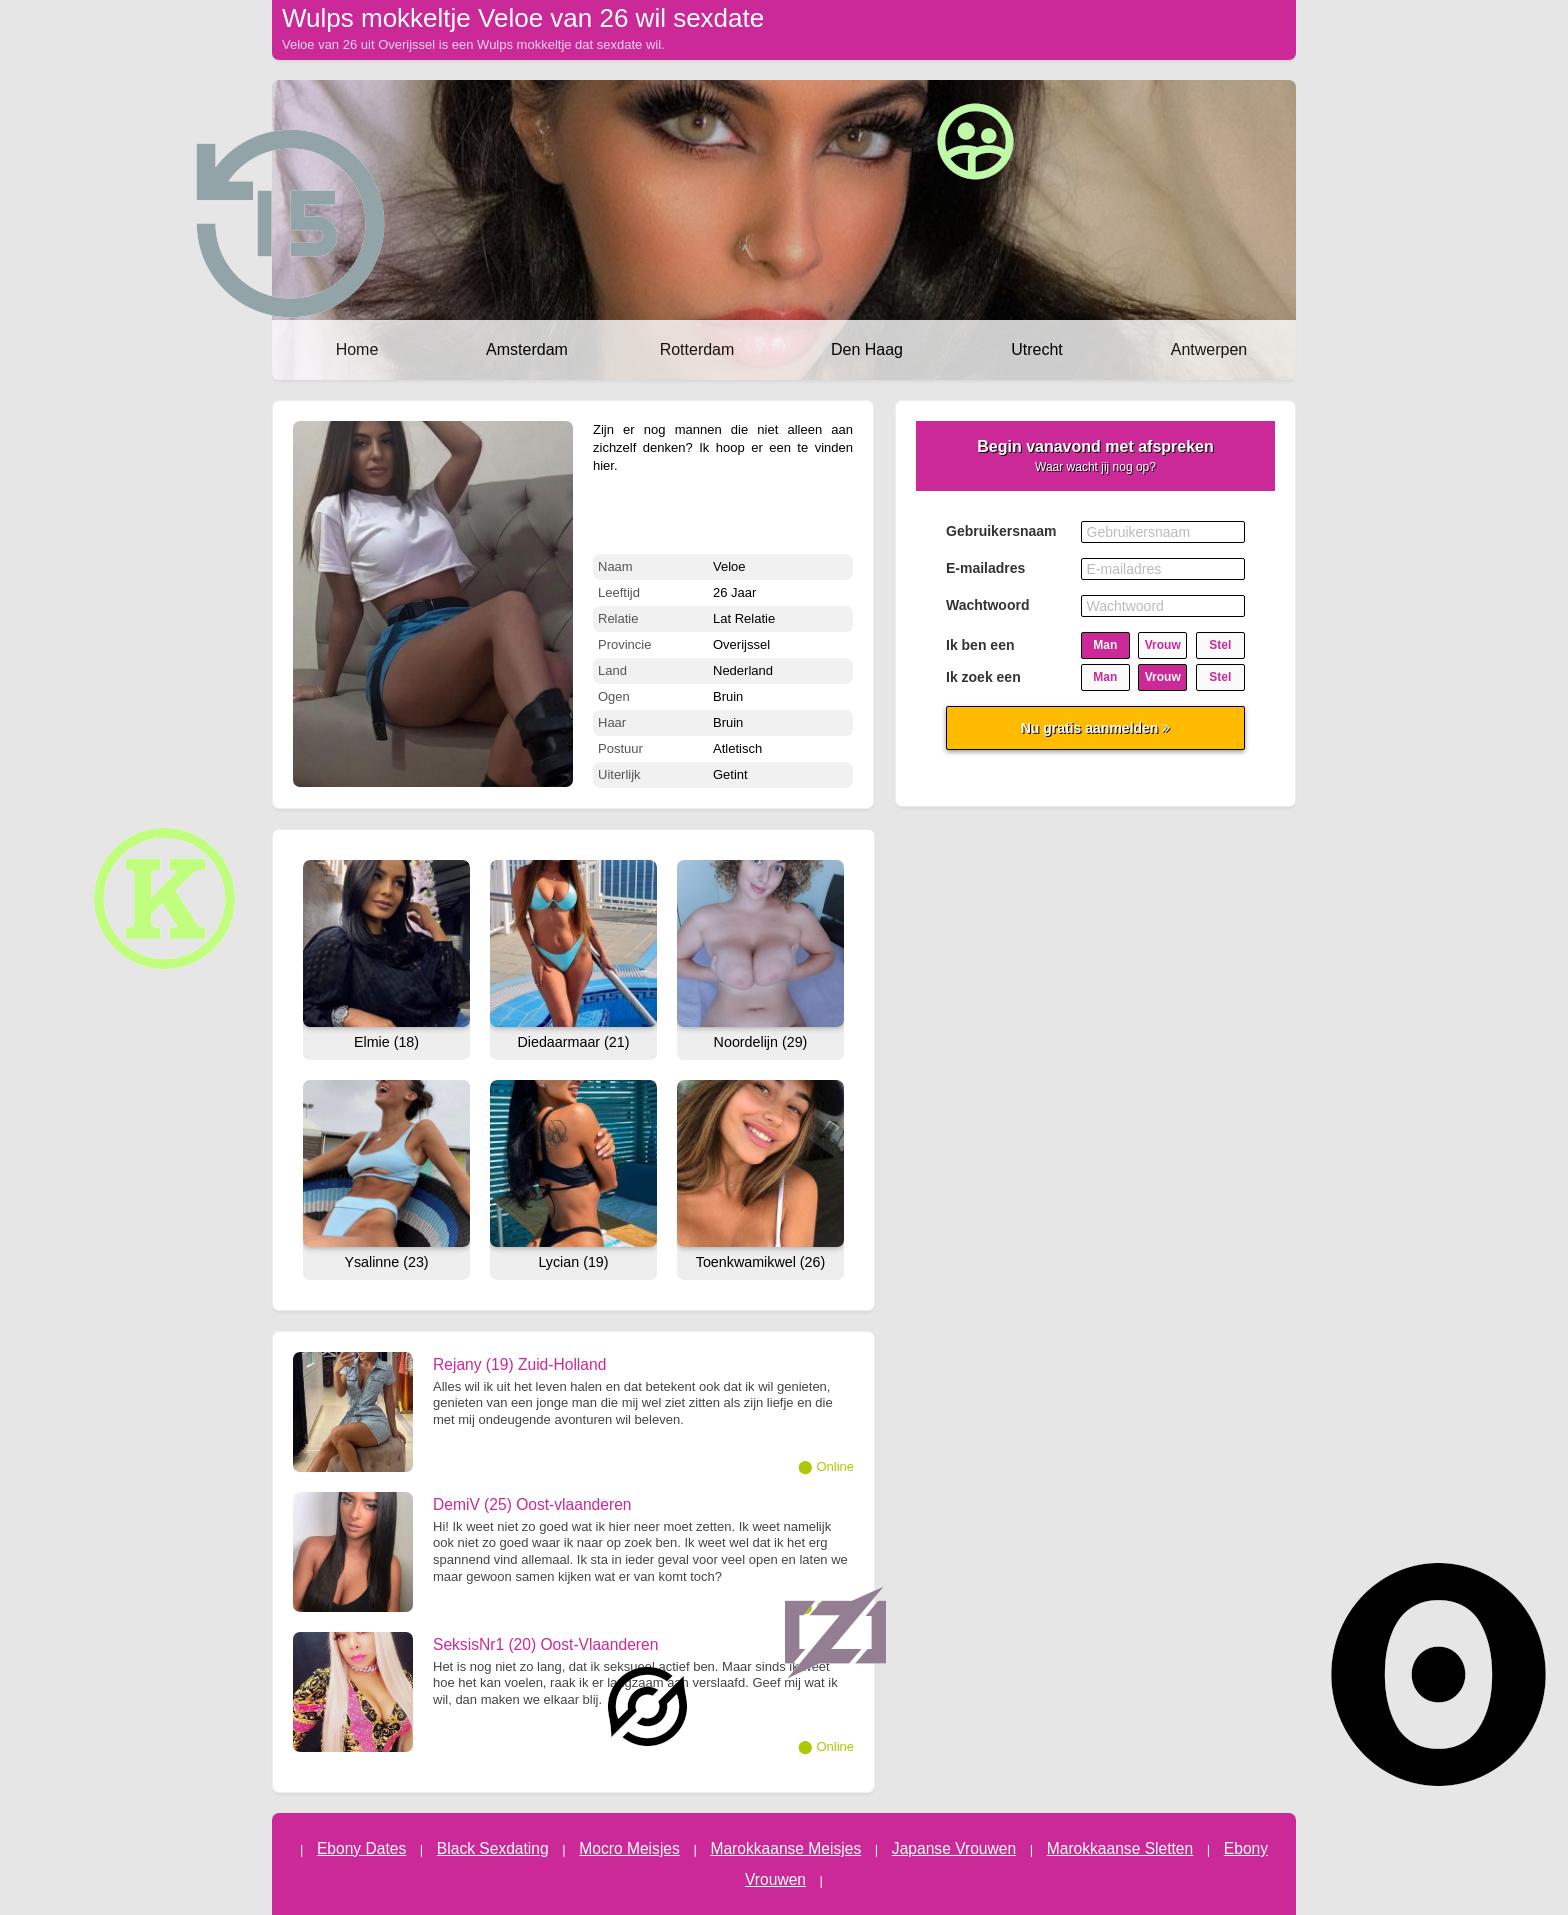 The height and width of the screenshot is (1915, 1568). Describe the element at coordinates (835, 1632) in the screenshot. I see `zig programming language logo` at that location.